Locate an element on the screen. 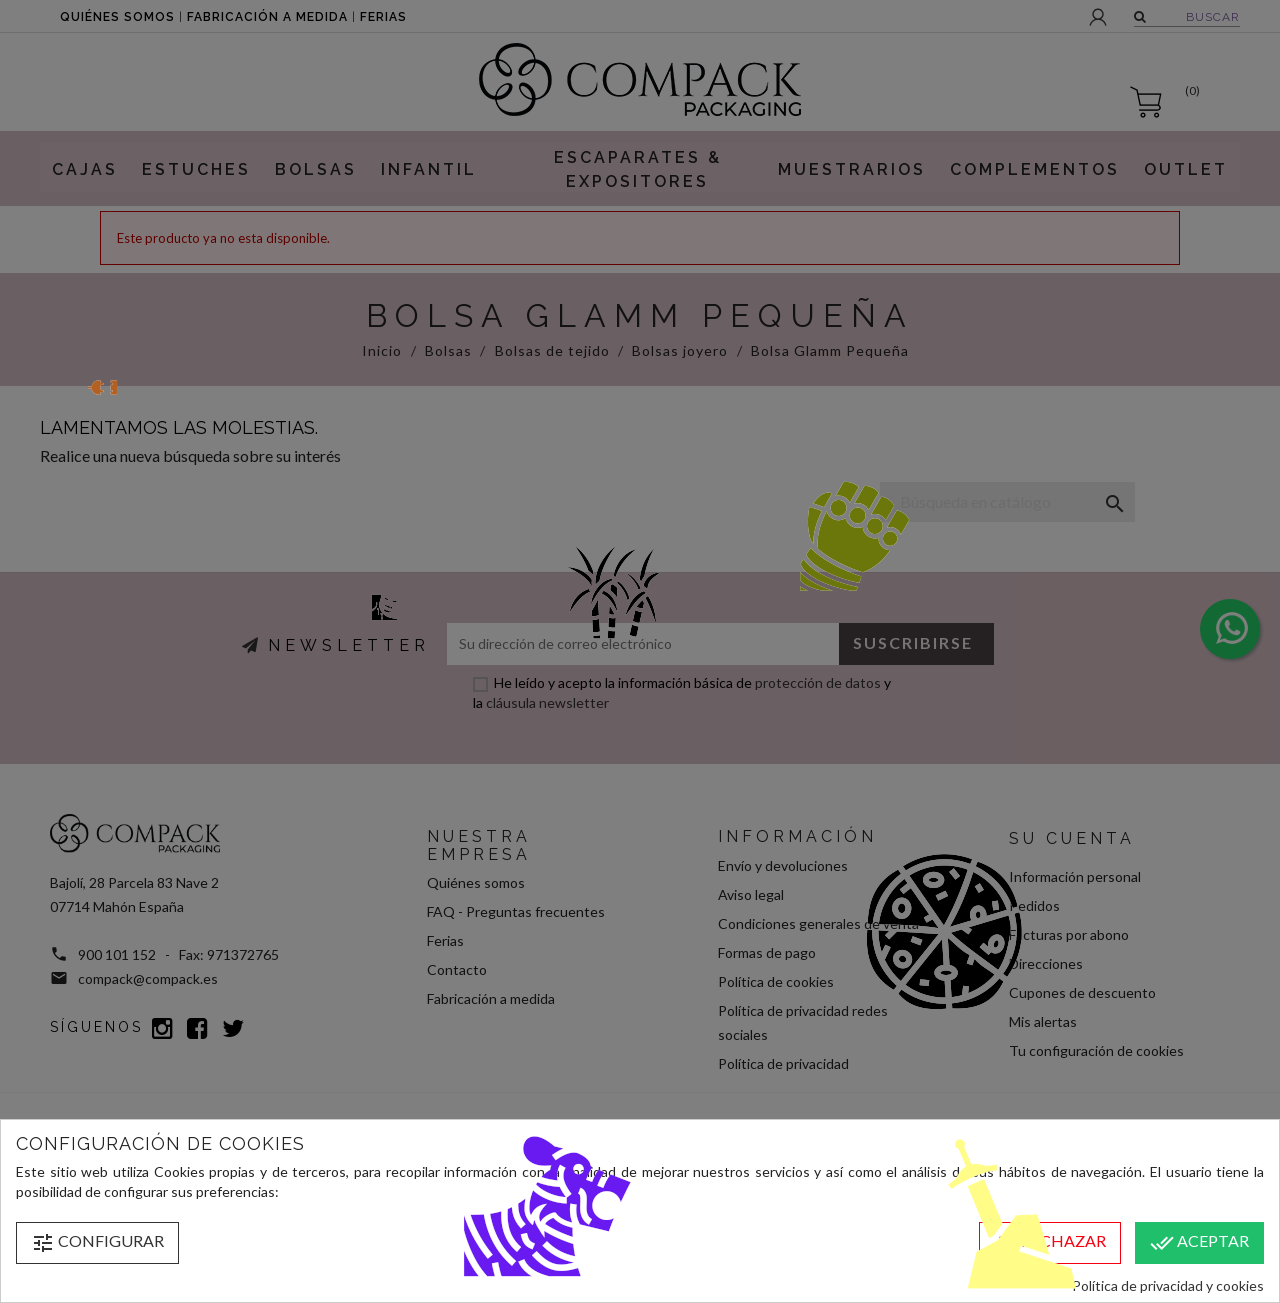 The image size is (1280, 1303). vampire bite attack action in a game is located at coordinates (384, 607).